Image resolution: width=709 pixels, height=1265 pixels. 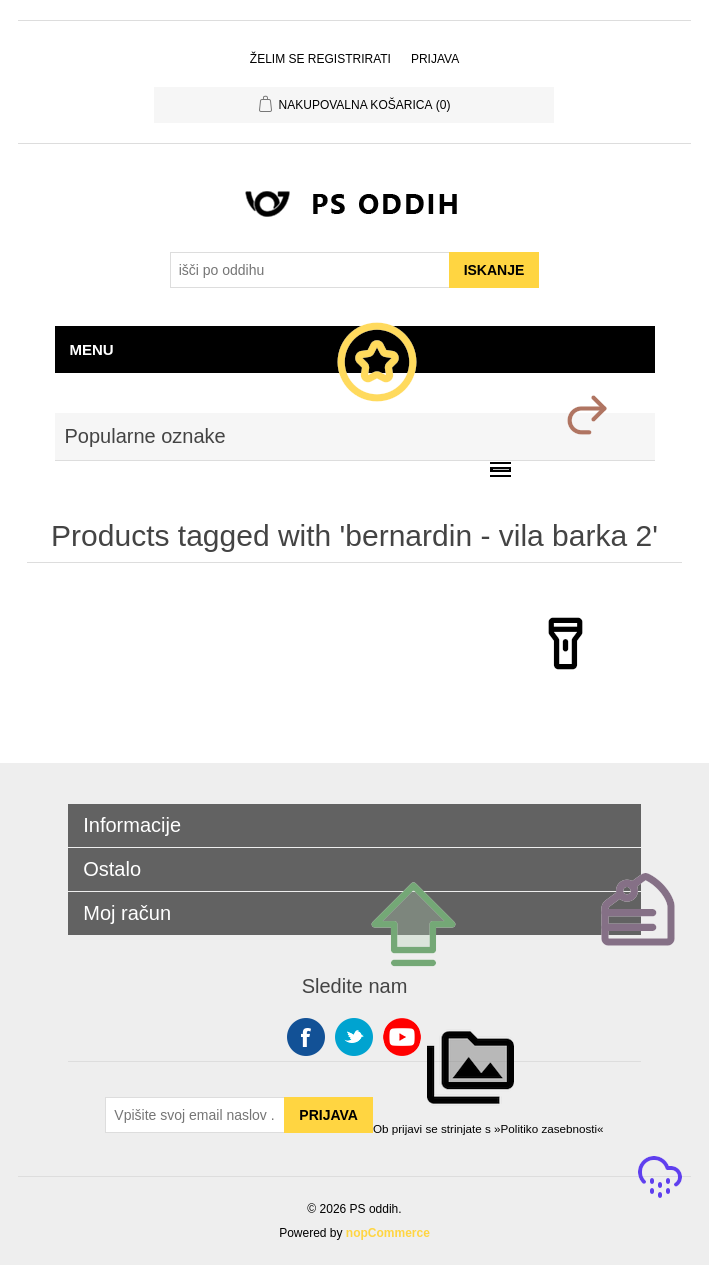 What do you see at coordinates (565, 643) in the screenshot?
I see `toggle flashlight on or off` at bounding box center [565, 643].